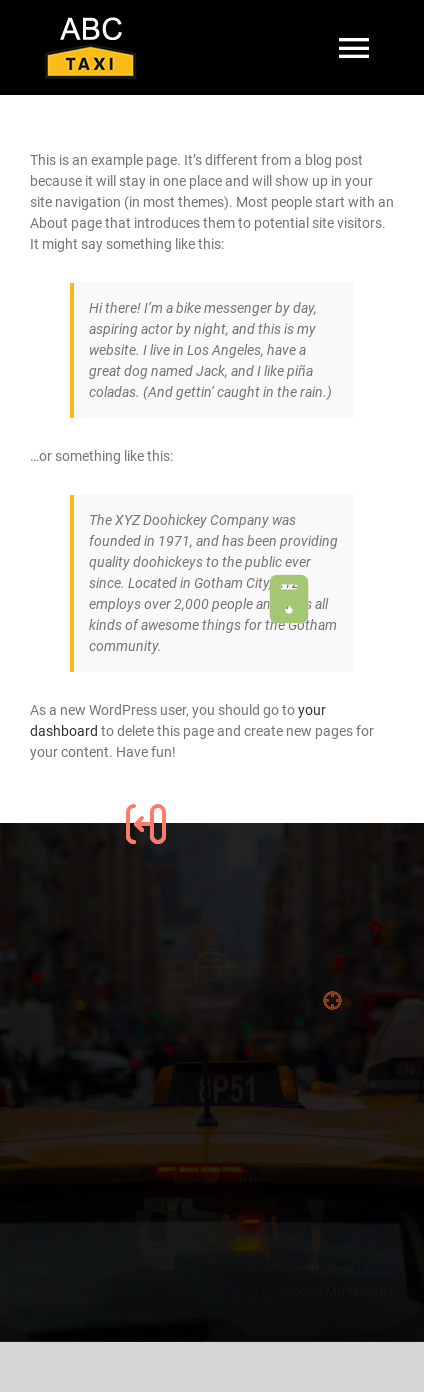 This screenshot has width=424, height=1392. I want to click on move element to the left panel, so click(146, 824).